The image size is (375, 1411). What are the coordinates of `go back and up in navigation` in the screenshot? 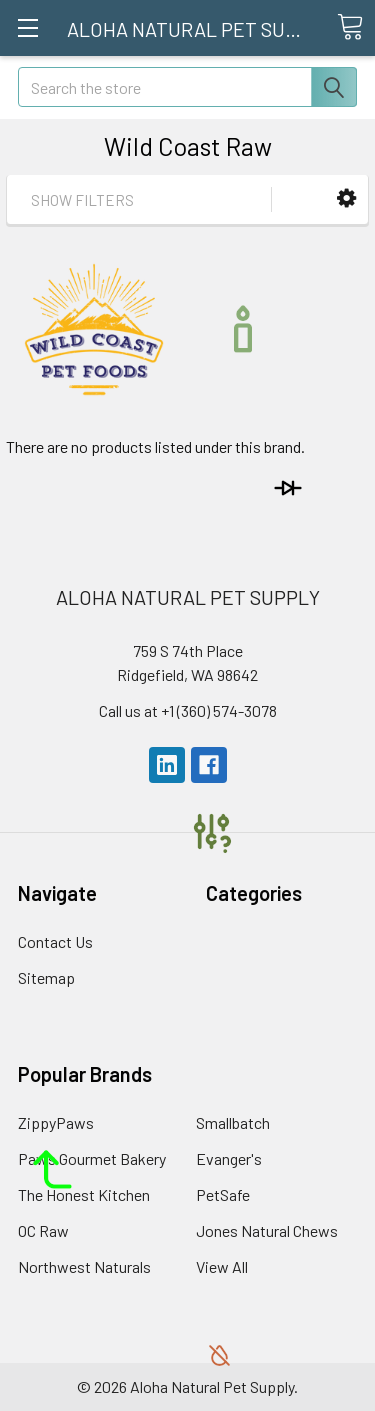 It's located at (52, 1169).